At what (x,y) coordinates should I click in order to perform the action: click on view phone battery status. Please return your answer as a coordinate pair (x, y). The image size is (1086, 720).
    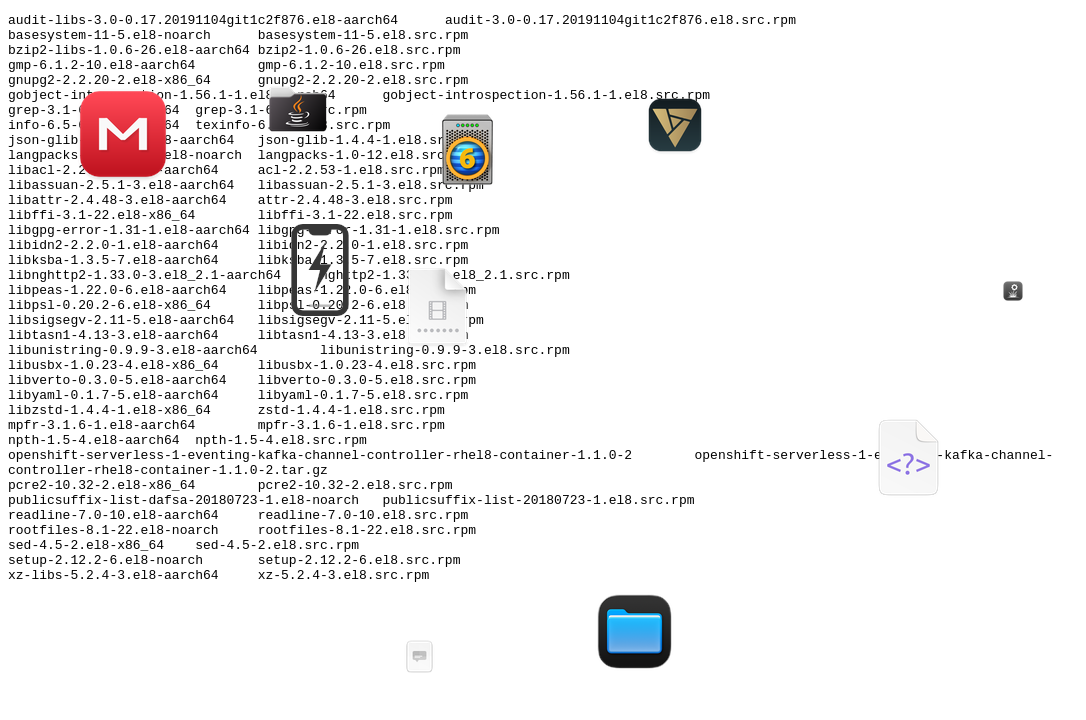
    Looking at the image, I should click on (320, 270).